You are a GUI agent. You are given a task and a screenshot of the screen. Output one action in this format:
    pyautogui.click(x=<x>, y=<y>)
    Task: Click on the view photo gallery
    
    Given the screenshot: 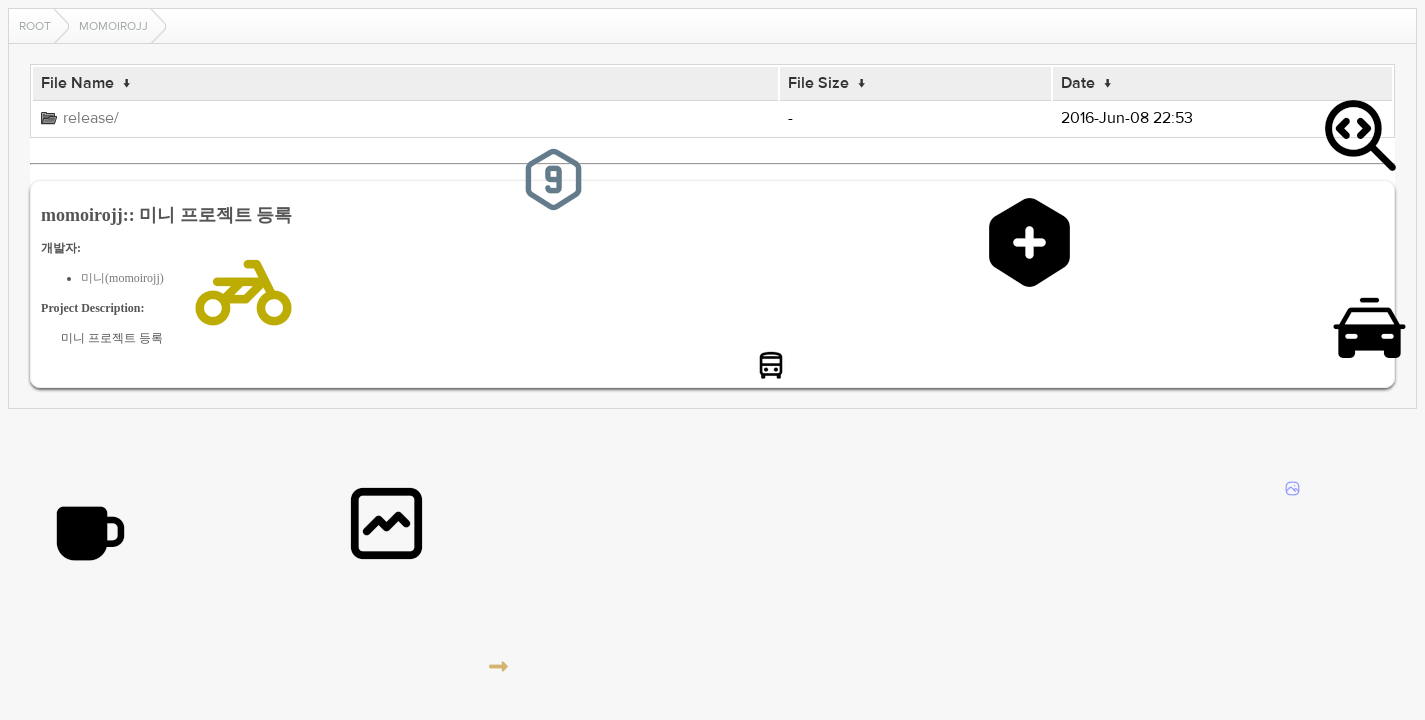 What is the action you would take?
    pyautogui.click(x=1292, y=488)
    